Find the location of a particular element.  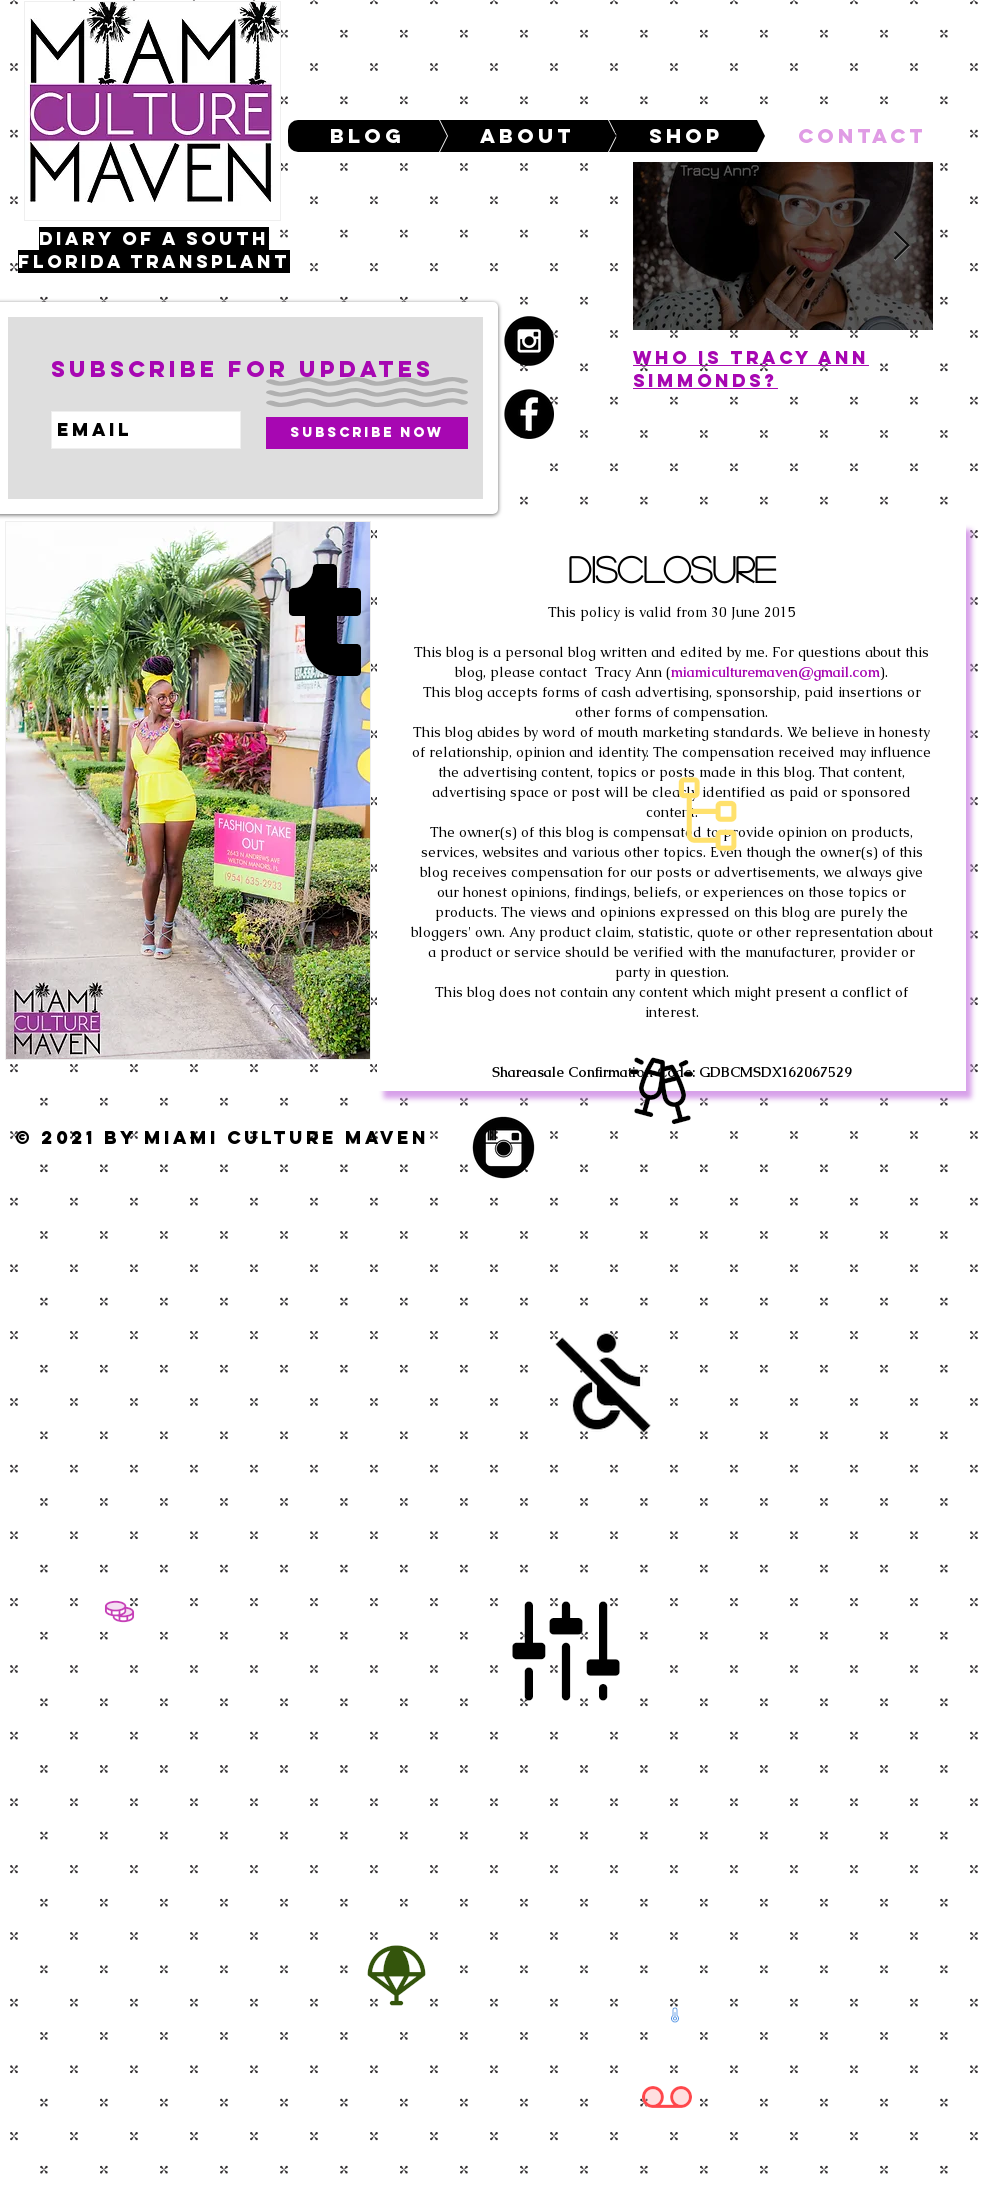

view current temperature is located at coordinates (675, 2015).